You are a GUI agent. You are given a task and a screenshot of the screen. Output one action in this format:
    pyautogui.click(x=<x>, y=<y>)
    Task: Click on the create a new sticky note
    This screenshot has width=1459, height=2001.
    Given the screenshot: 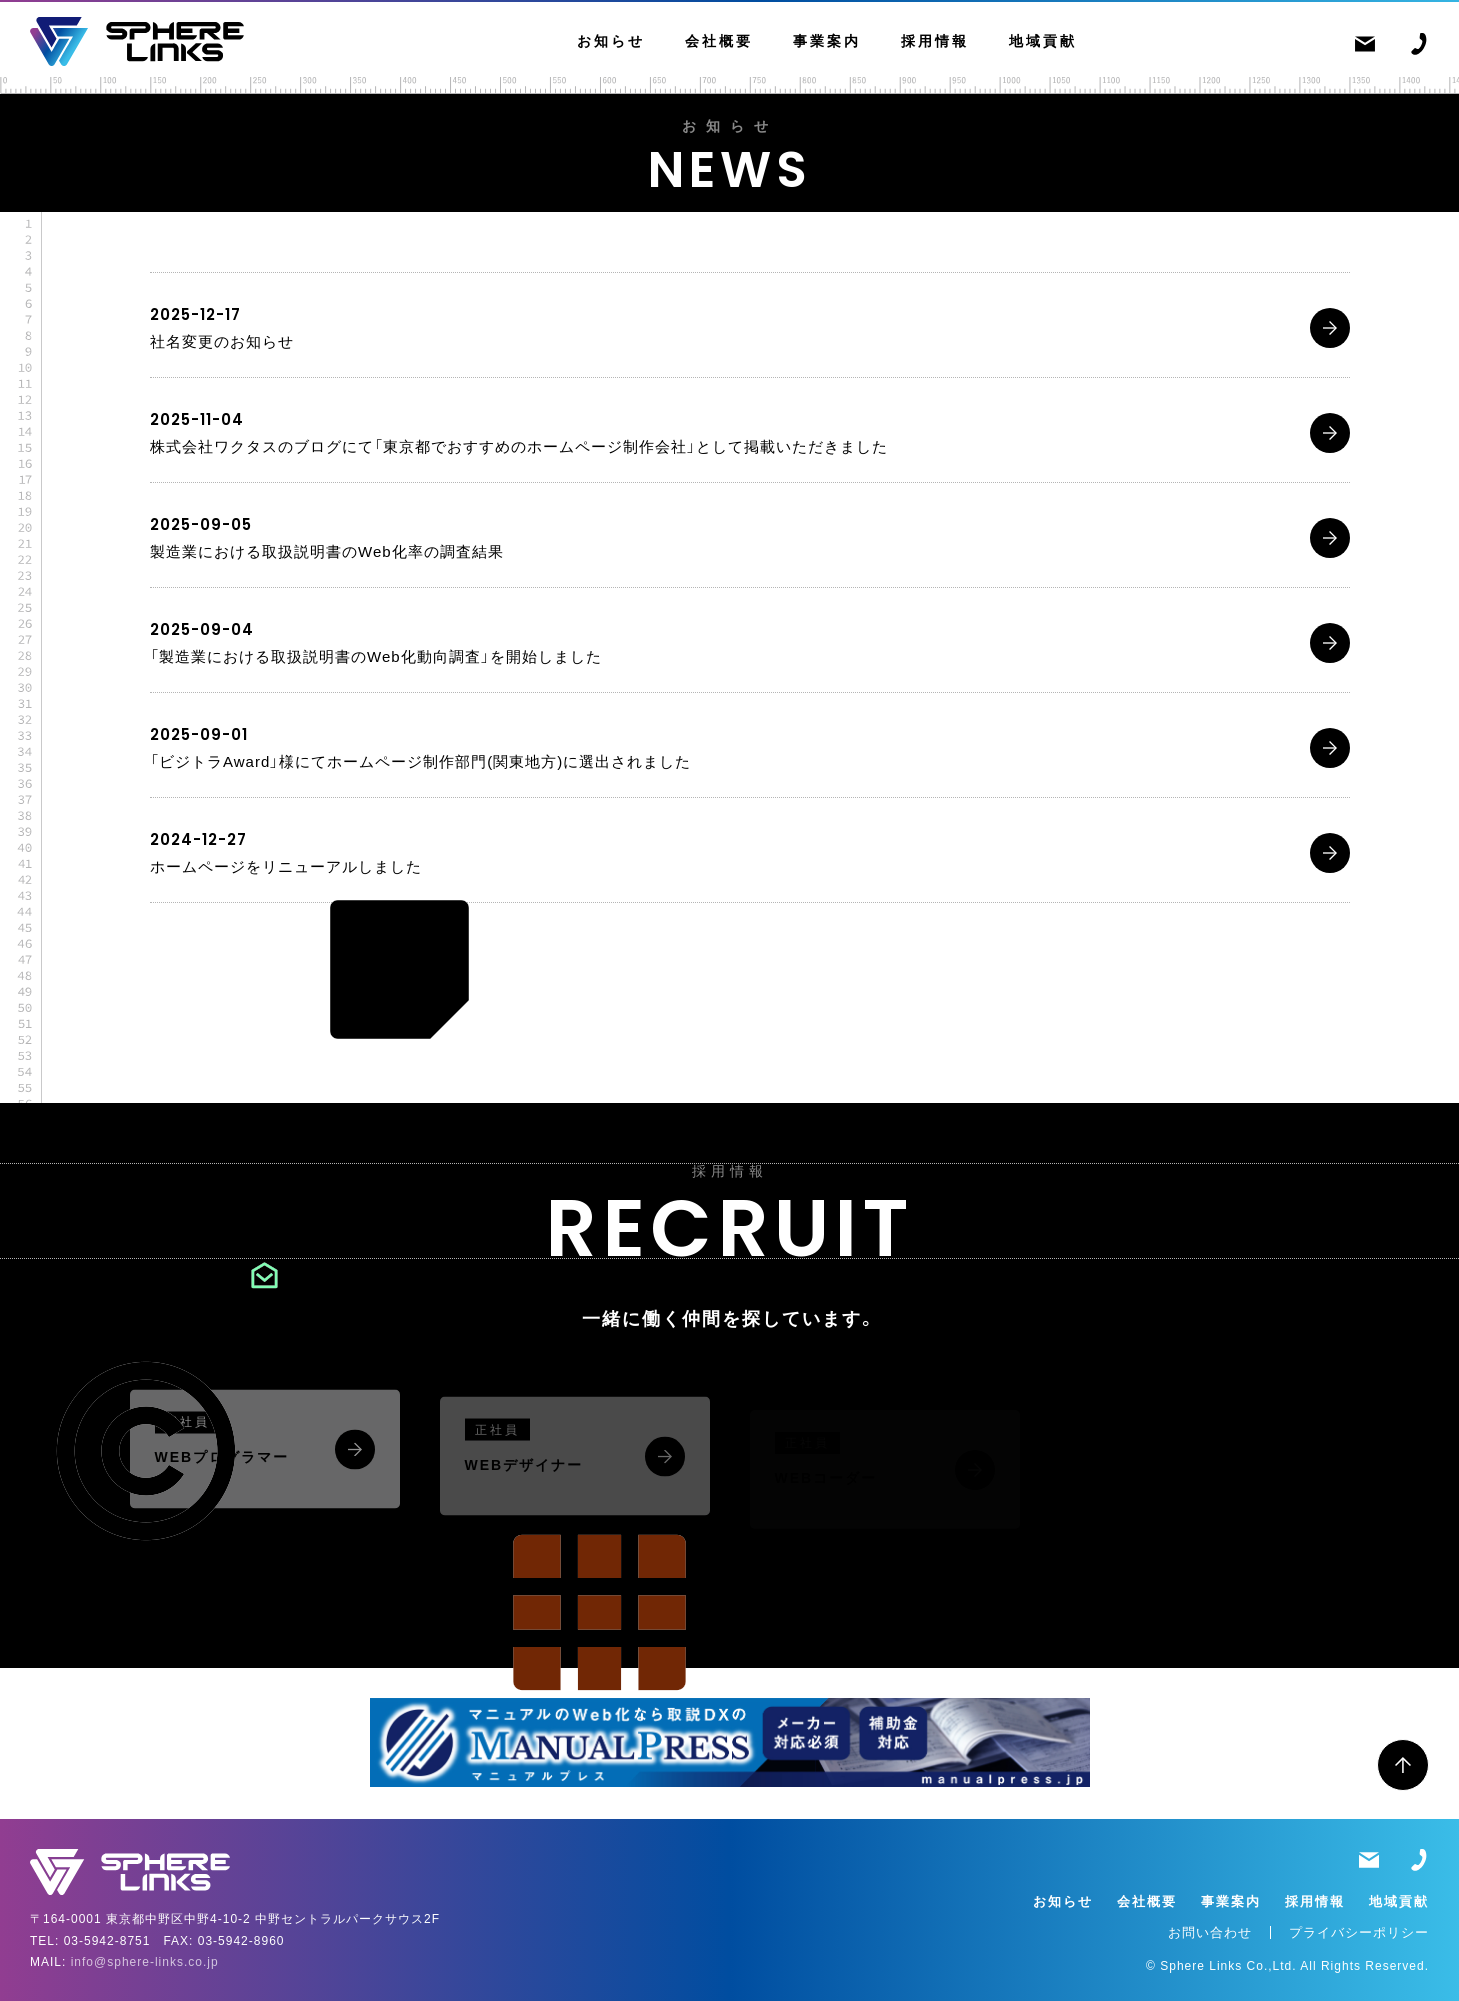 What is the action you would take?
    pyautogui.click(x=399, y=969)
    